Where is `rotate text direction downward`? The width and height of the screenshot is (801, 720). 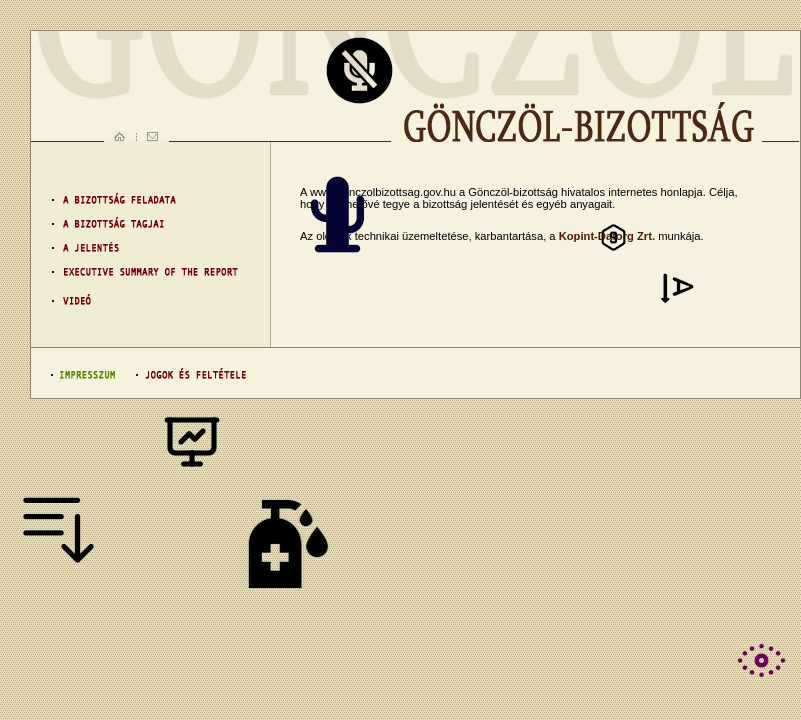 rotate text direction downward is located at coordinates (676, 288).